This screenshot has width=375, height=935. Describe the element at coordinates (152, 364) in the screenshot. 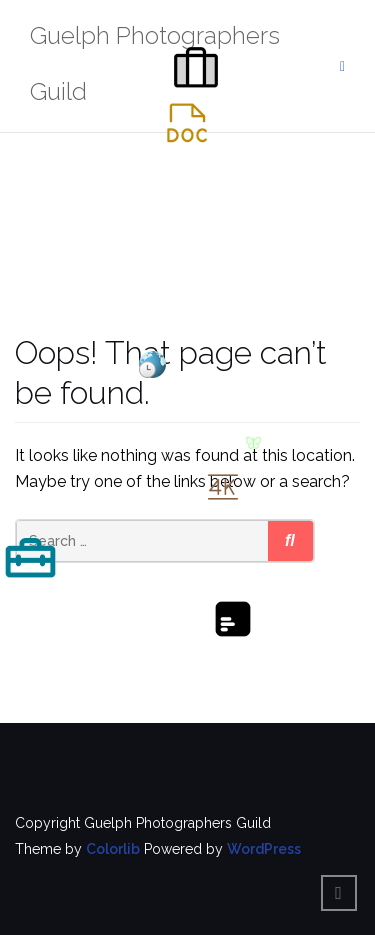

I see `view world clock or time zones` at that location.